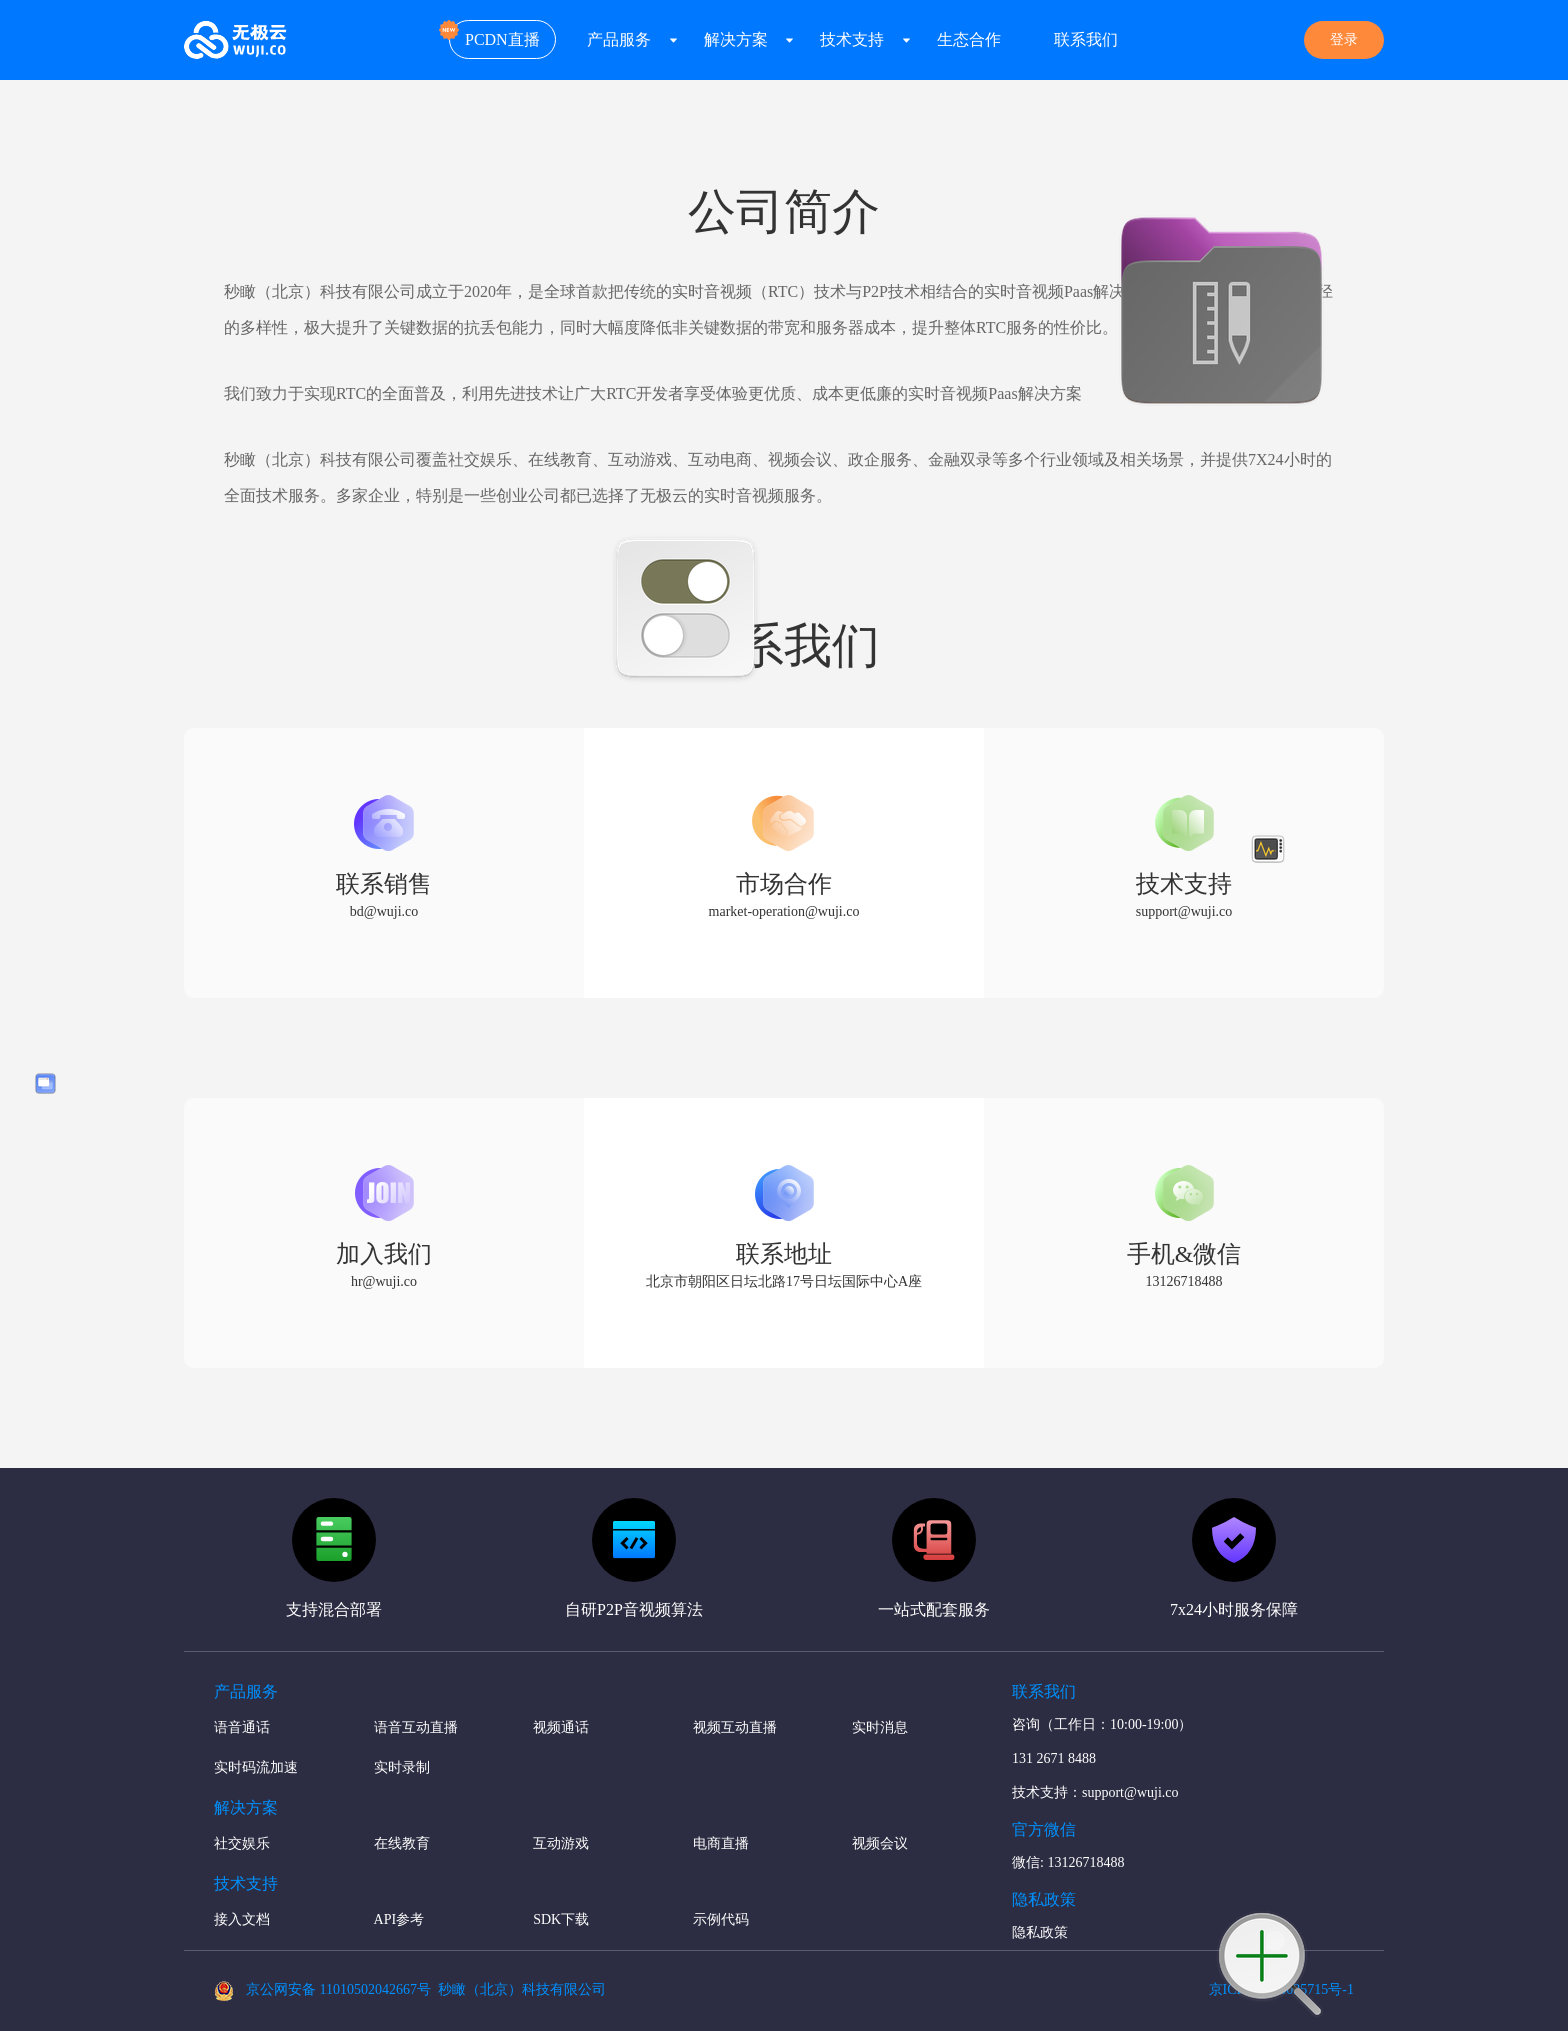 This screenshot has height=2031, width=1568. What do you see at coordinates (685, 608) in the screenshot?
I see `open system settings or preferences` at bounding box center [685, 608].